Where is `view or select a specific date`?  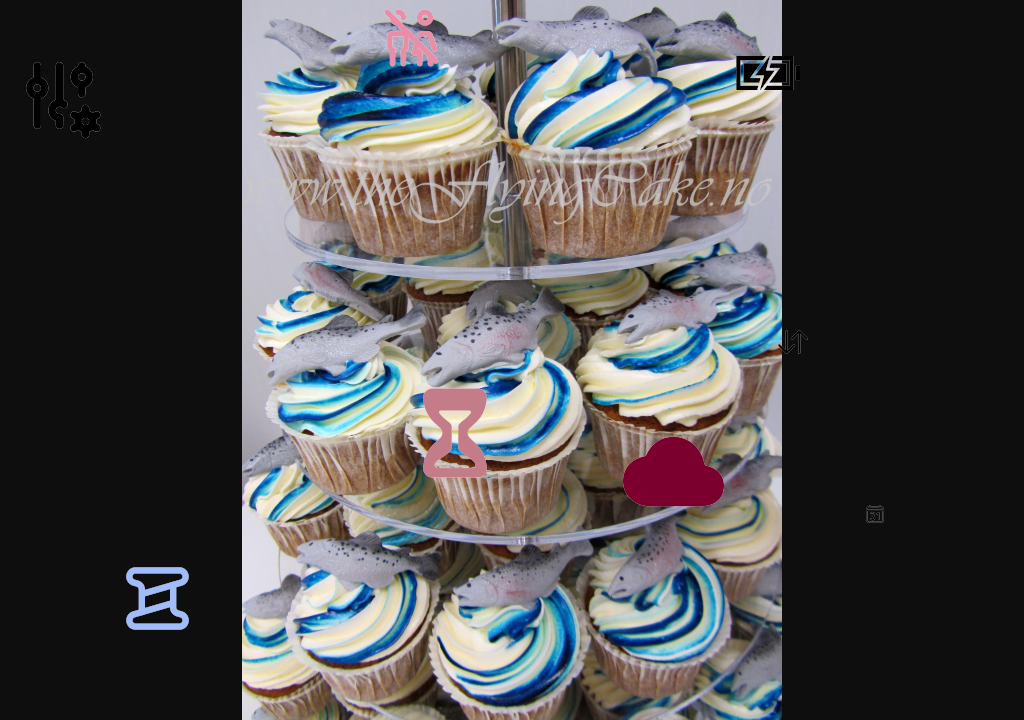
view or select a specific date is located at coordinates (875, 514).